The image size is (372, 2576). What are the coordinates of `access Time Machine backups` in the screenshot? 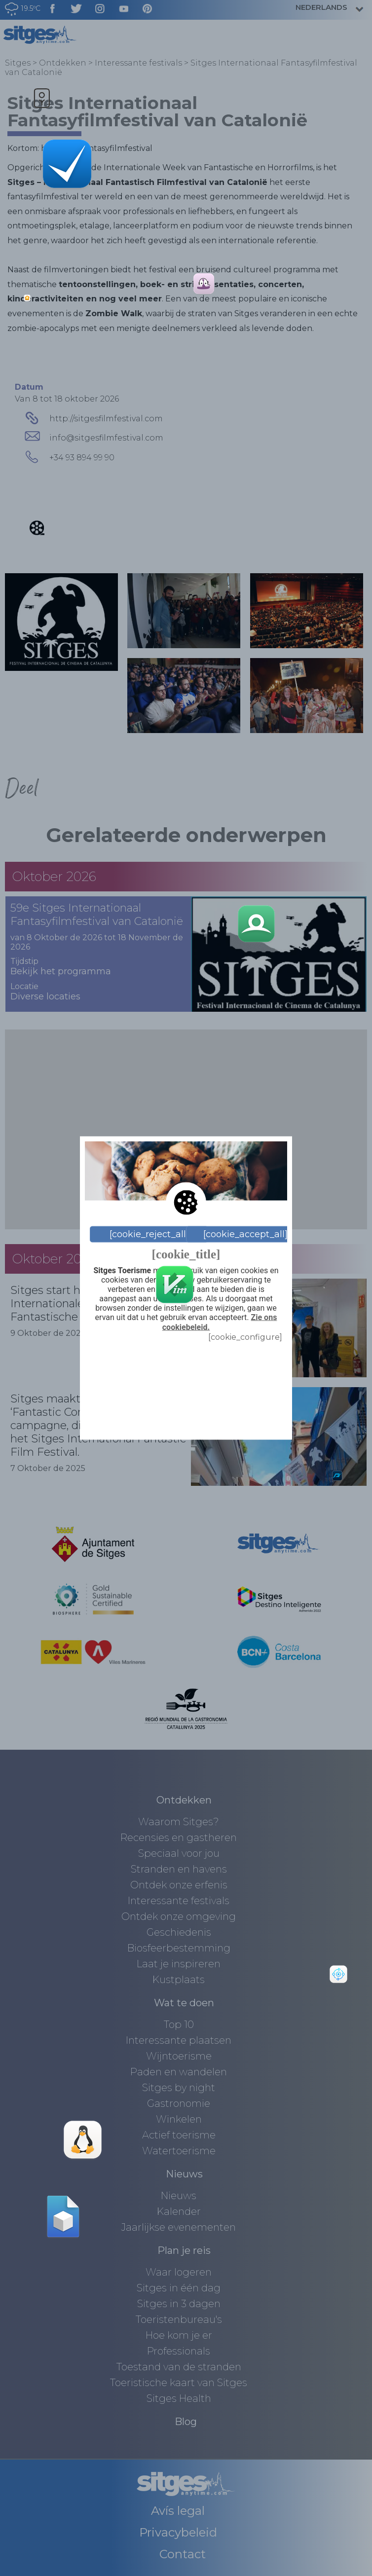 It's located at (42, 98).